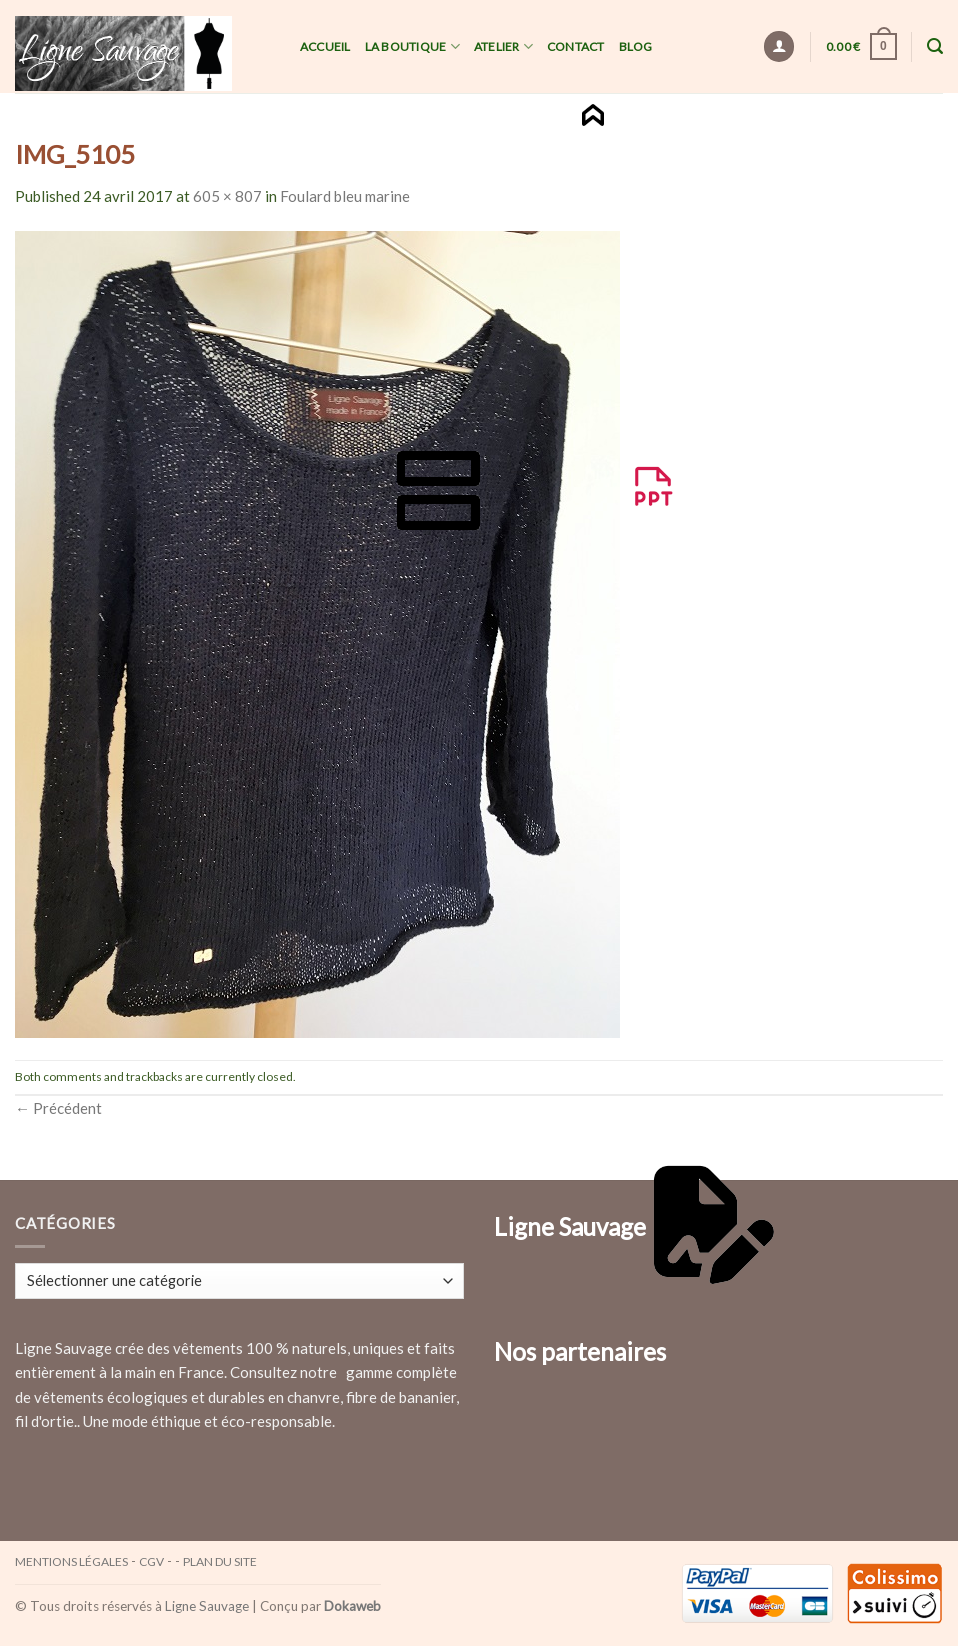 The width and height of the screenshot is (958, 1646). I want to click on sign a document, so click(709, 1221).